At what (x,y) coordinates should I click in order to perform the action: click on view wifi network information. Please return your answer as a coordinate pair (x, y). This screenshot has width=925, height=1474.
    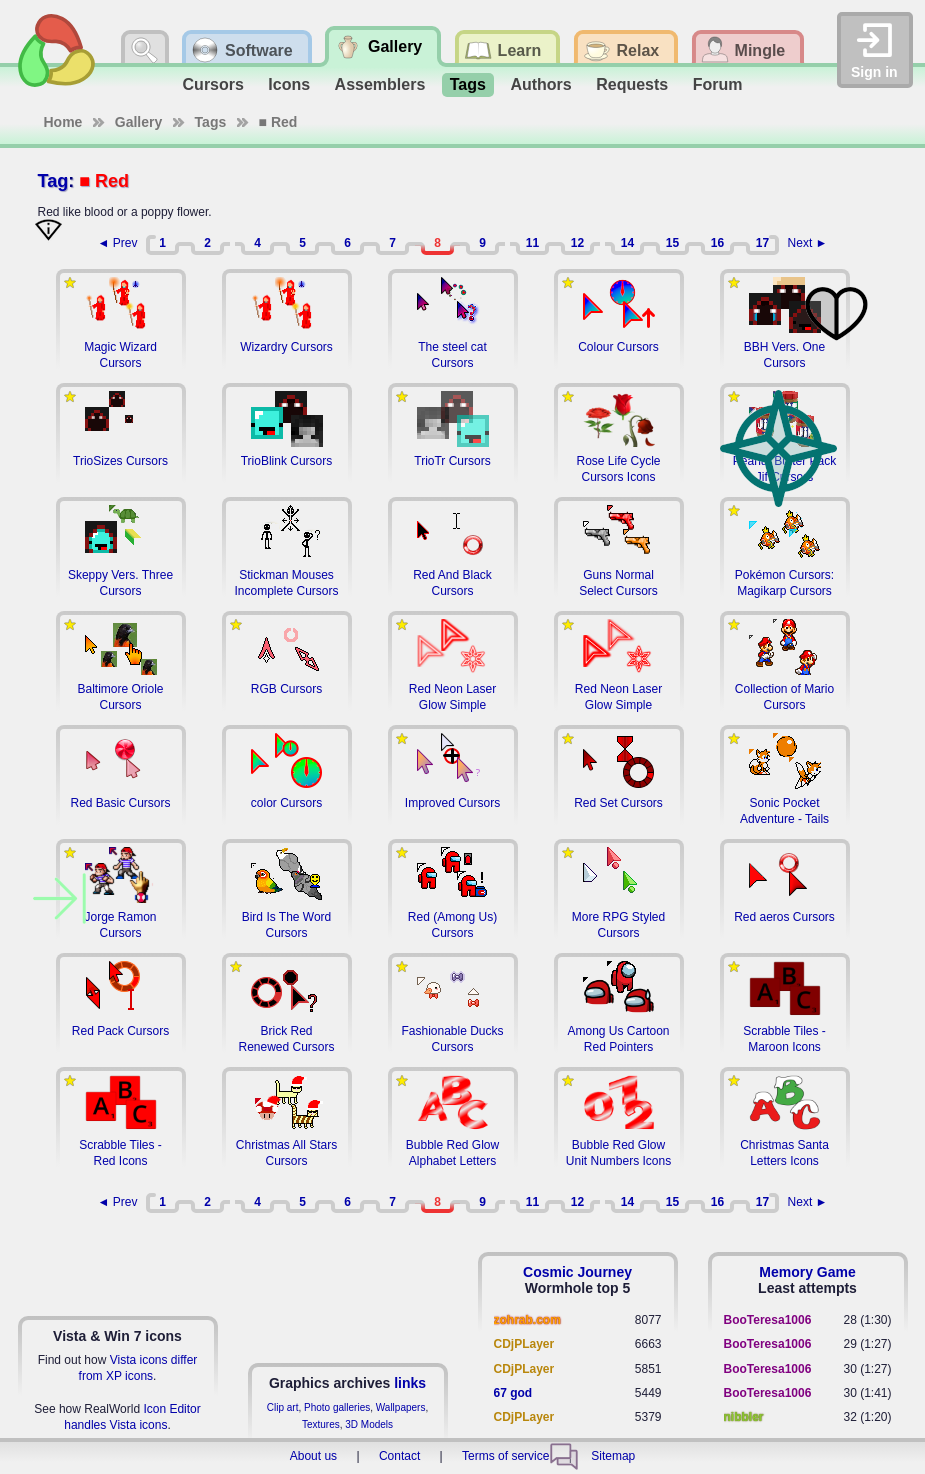
    Looking at the image, I should click on (48, 229).